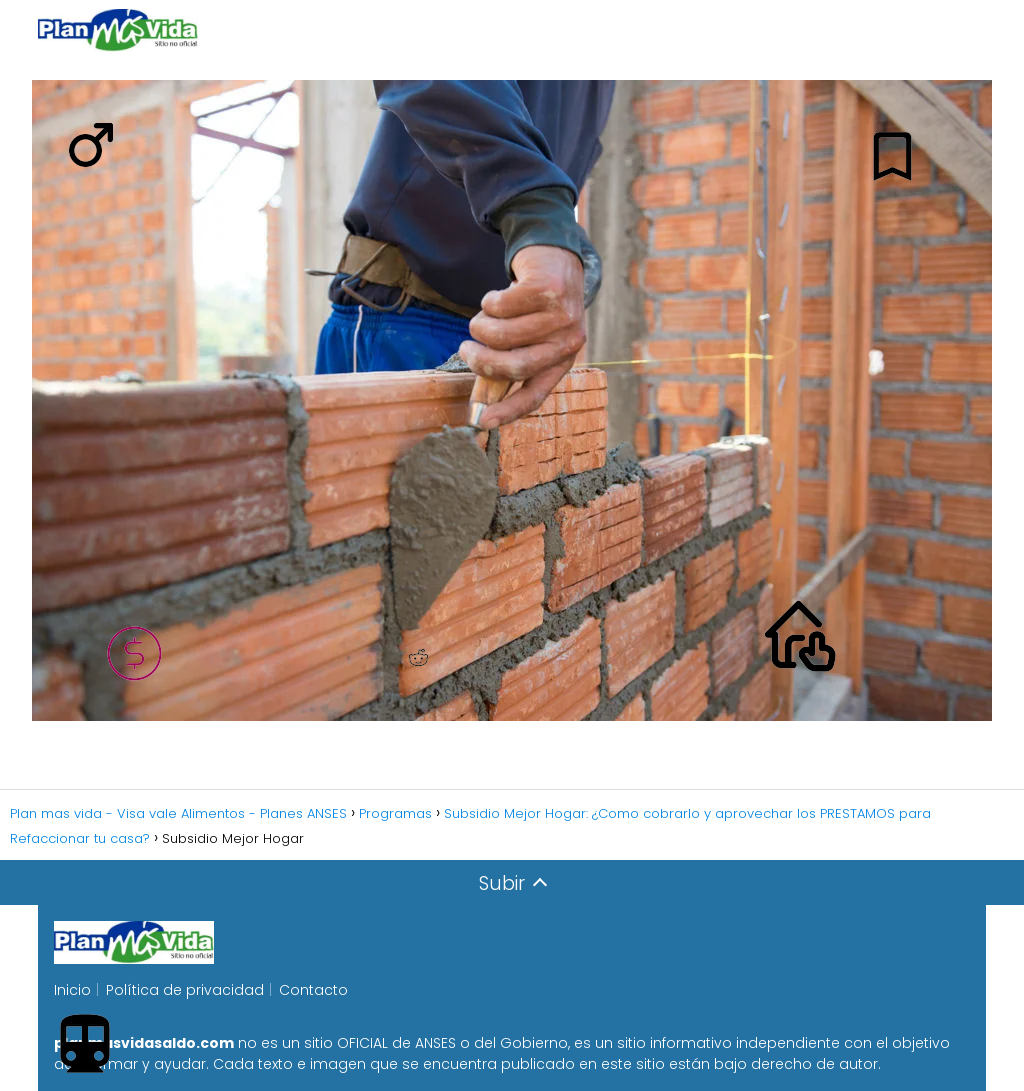 This screenshot has height=1091, width=1024. What do you see at coordinates (91, 145) in the screenshot?
I see `indicates male gender selection` at bounding box center [91, 145].